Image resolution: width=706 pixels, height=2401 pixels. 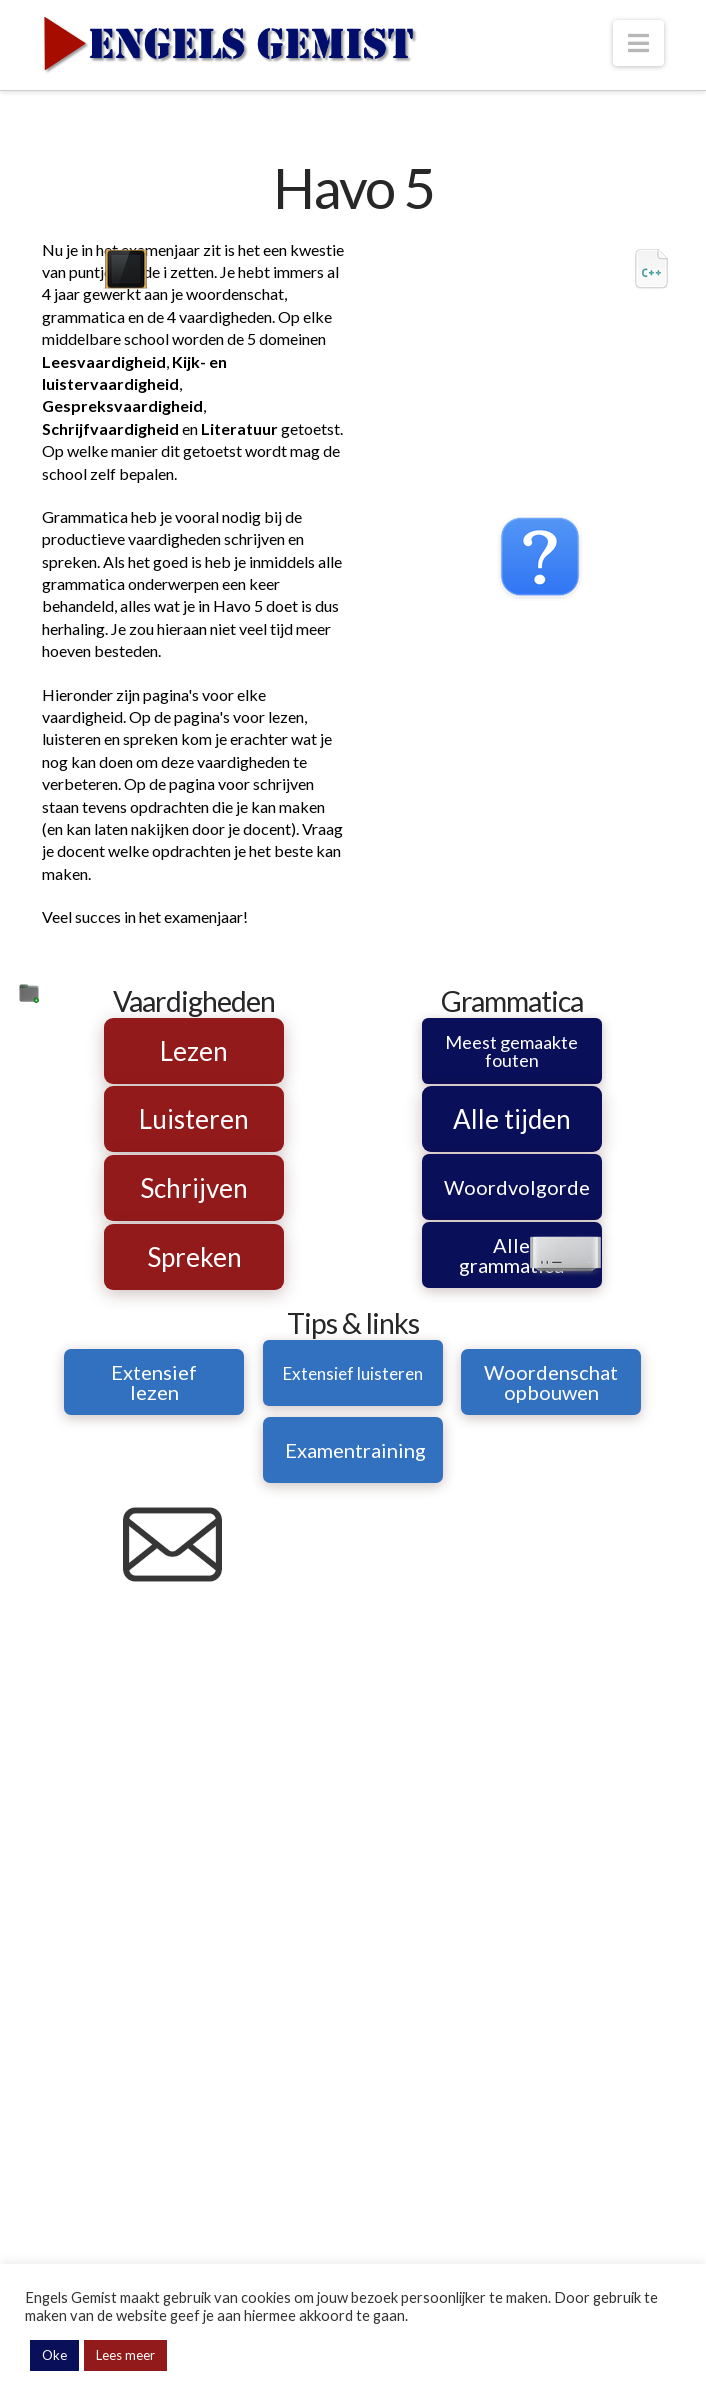 I want to click on create a new folder, so click(x=29, y=993).